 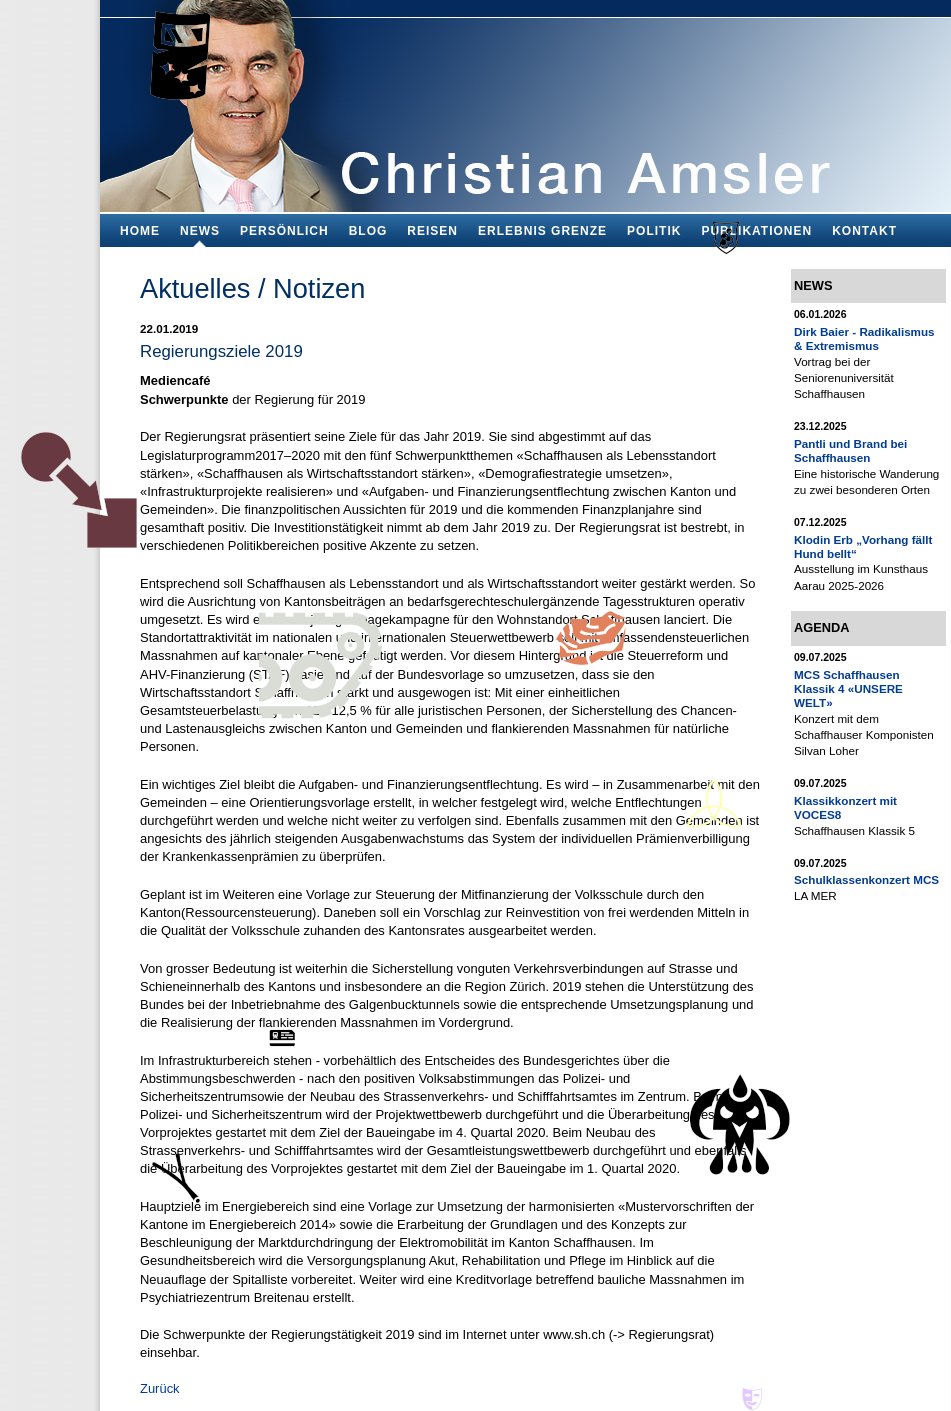 What do you see at coordinates (320, 665) in the screenshot?
I see `select tank or tracked vehicle in a game` at bounding box center [320, 665].